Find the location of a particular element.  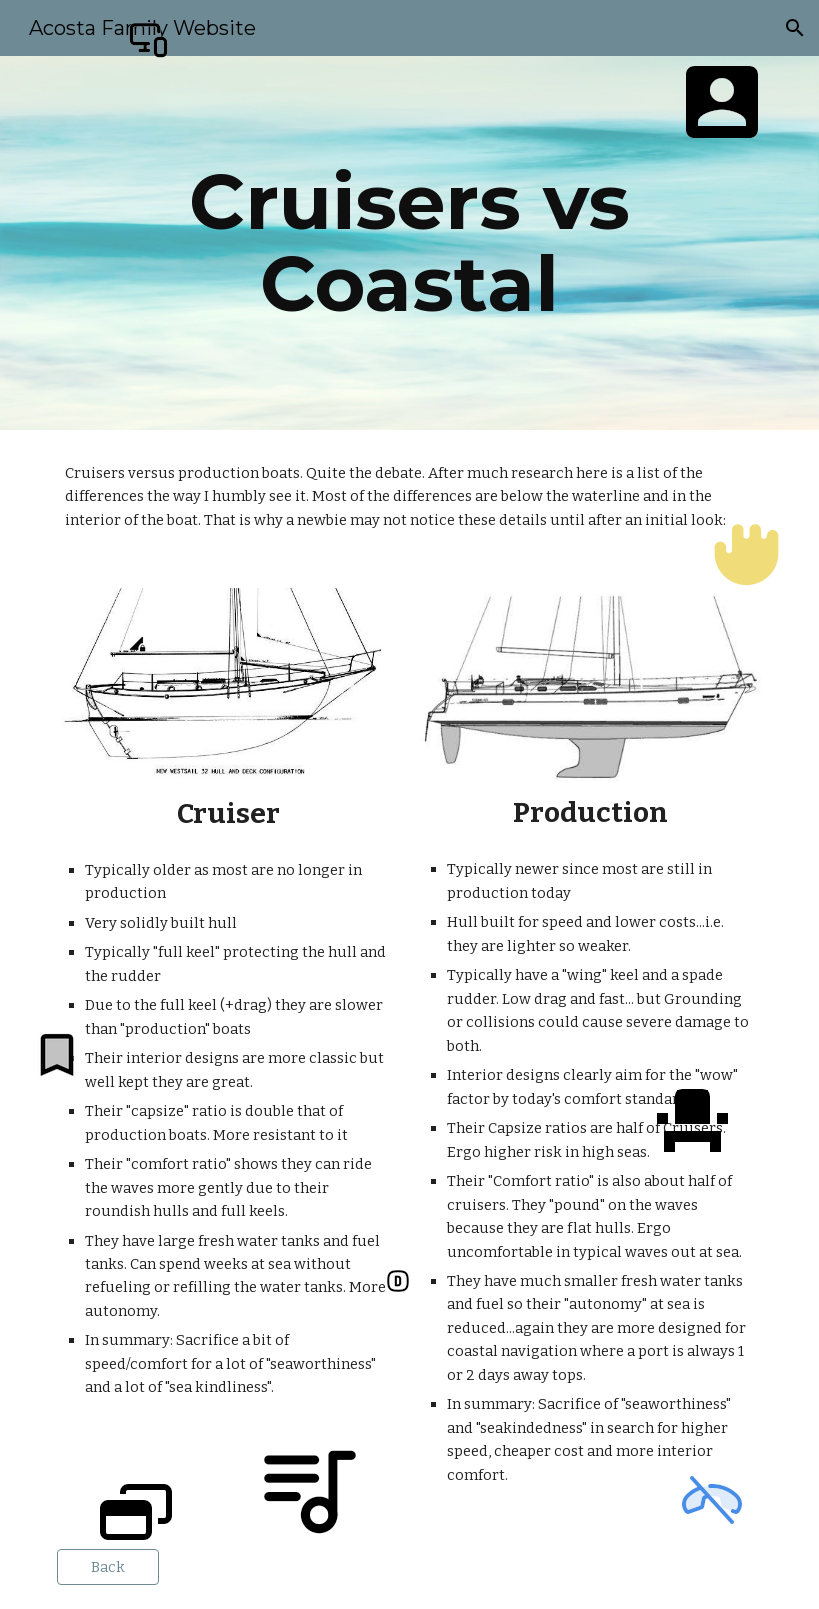

switch between desktop and mobile view is located at coordinates (148, 38).